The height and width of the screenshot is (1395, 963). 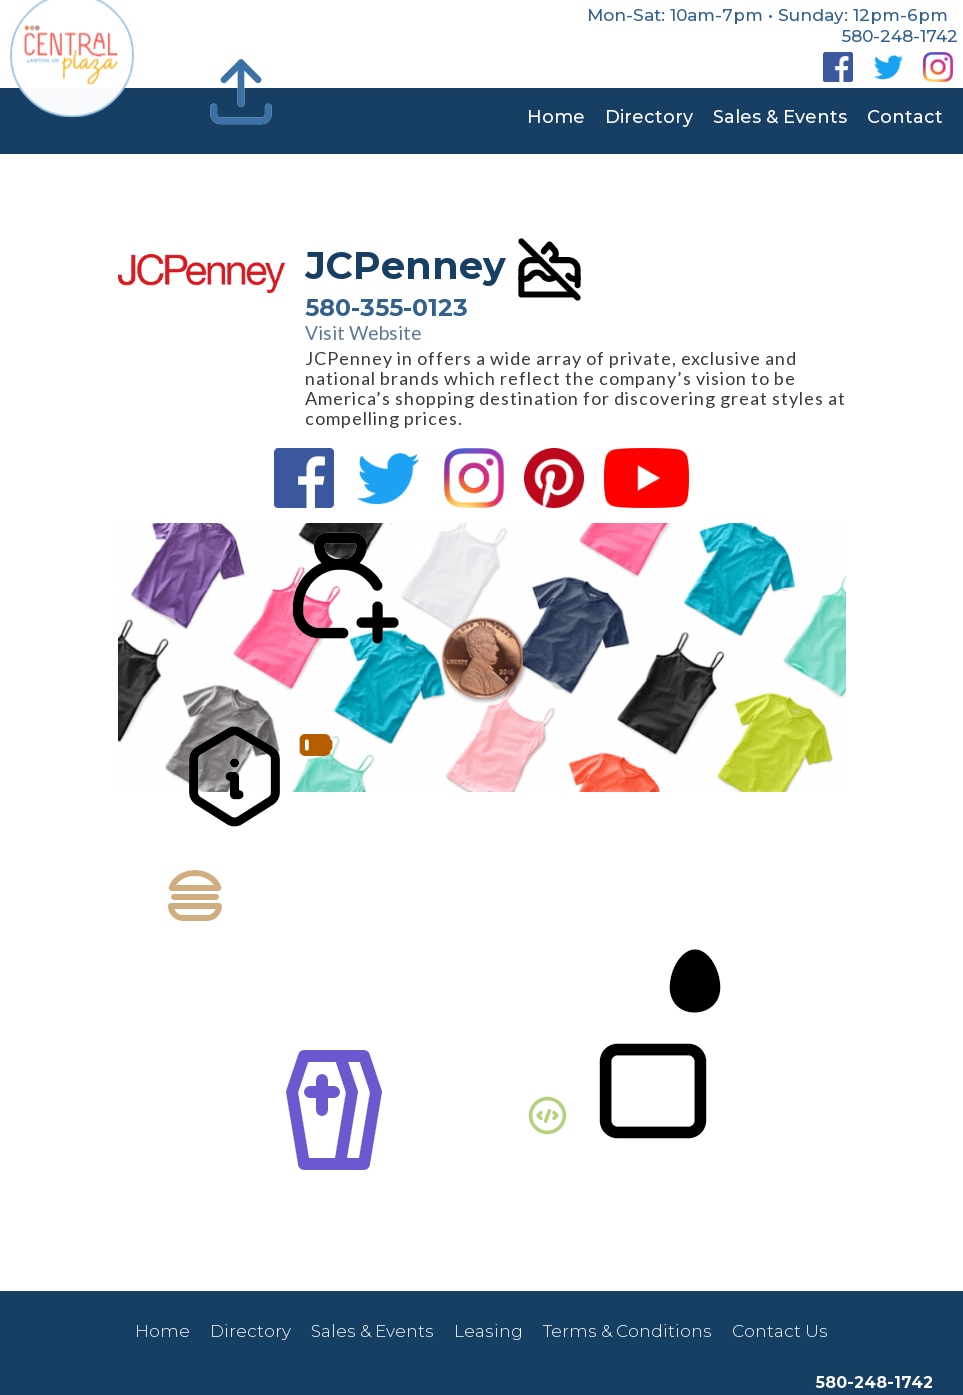 What do you see at coordinates (653, 1091) in the screenshot?
I see `crop image to 5:4 aspect ratio` at bounding box center [653, 1091].